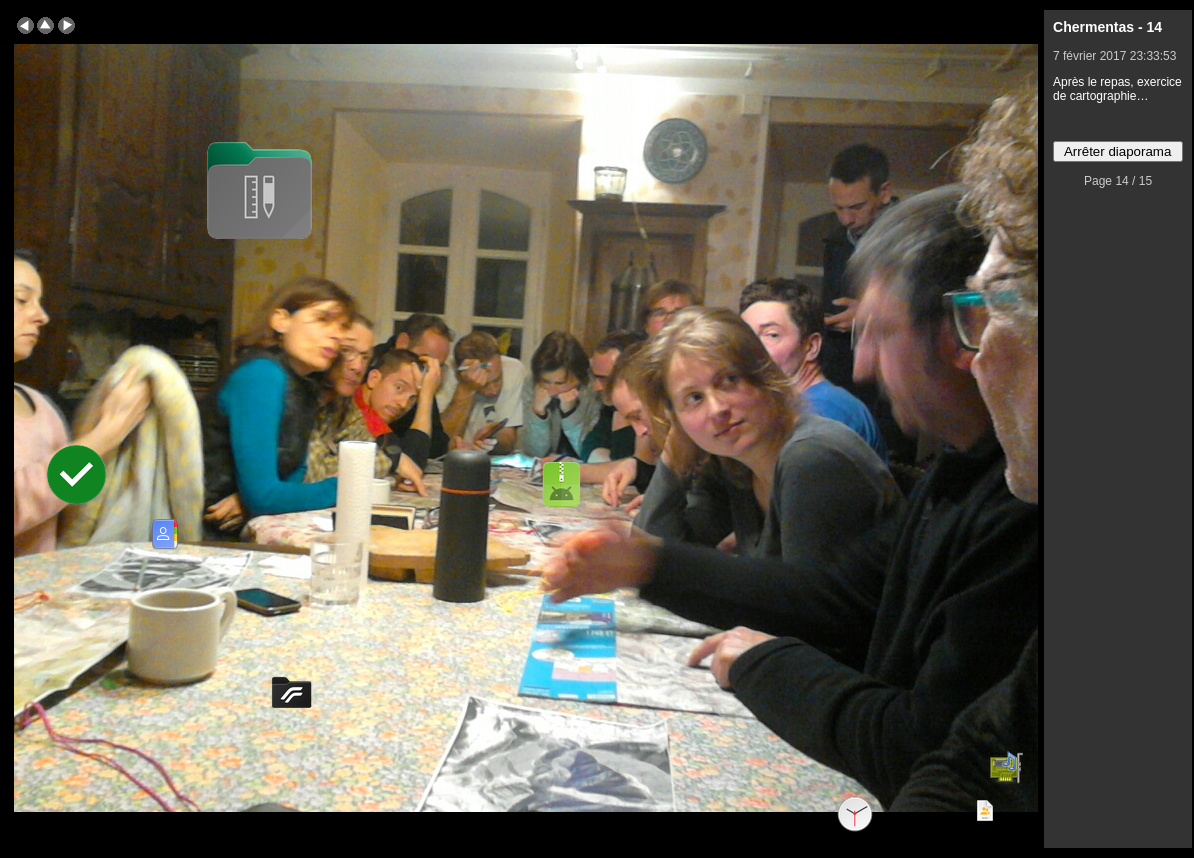 This screenshot has height=858, width=1194. What do you see at coordinates (561, 484) in the screenshot?
I see `android app package file (APK) ready for installation` at bounding box center [561, 484].